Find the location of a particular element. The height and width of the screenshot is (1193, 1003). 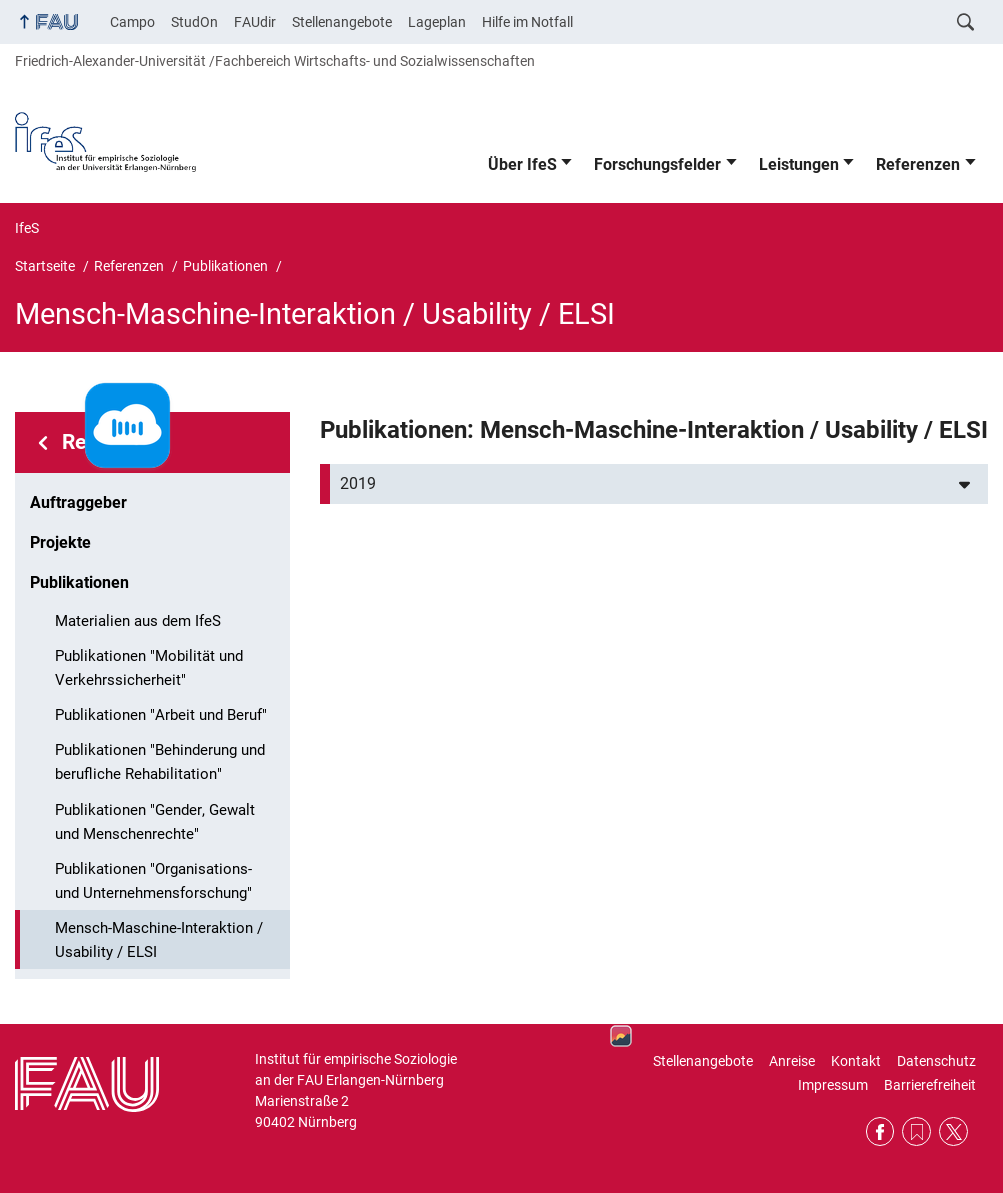

open qcm cloud music streaming app is located at coordinates (127, 425).